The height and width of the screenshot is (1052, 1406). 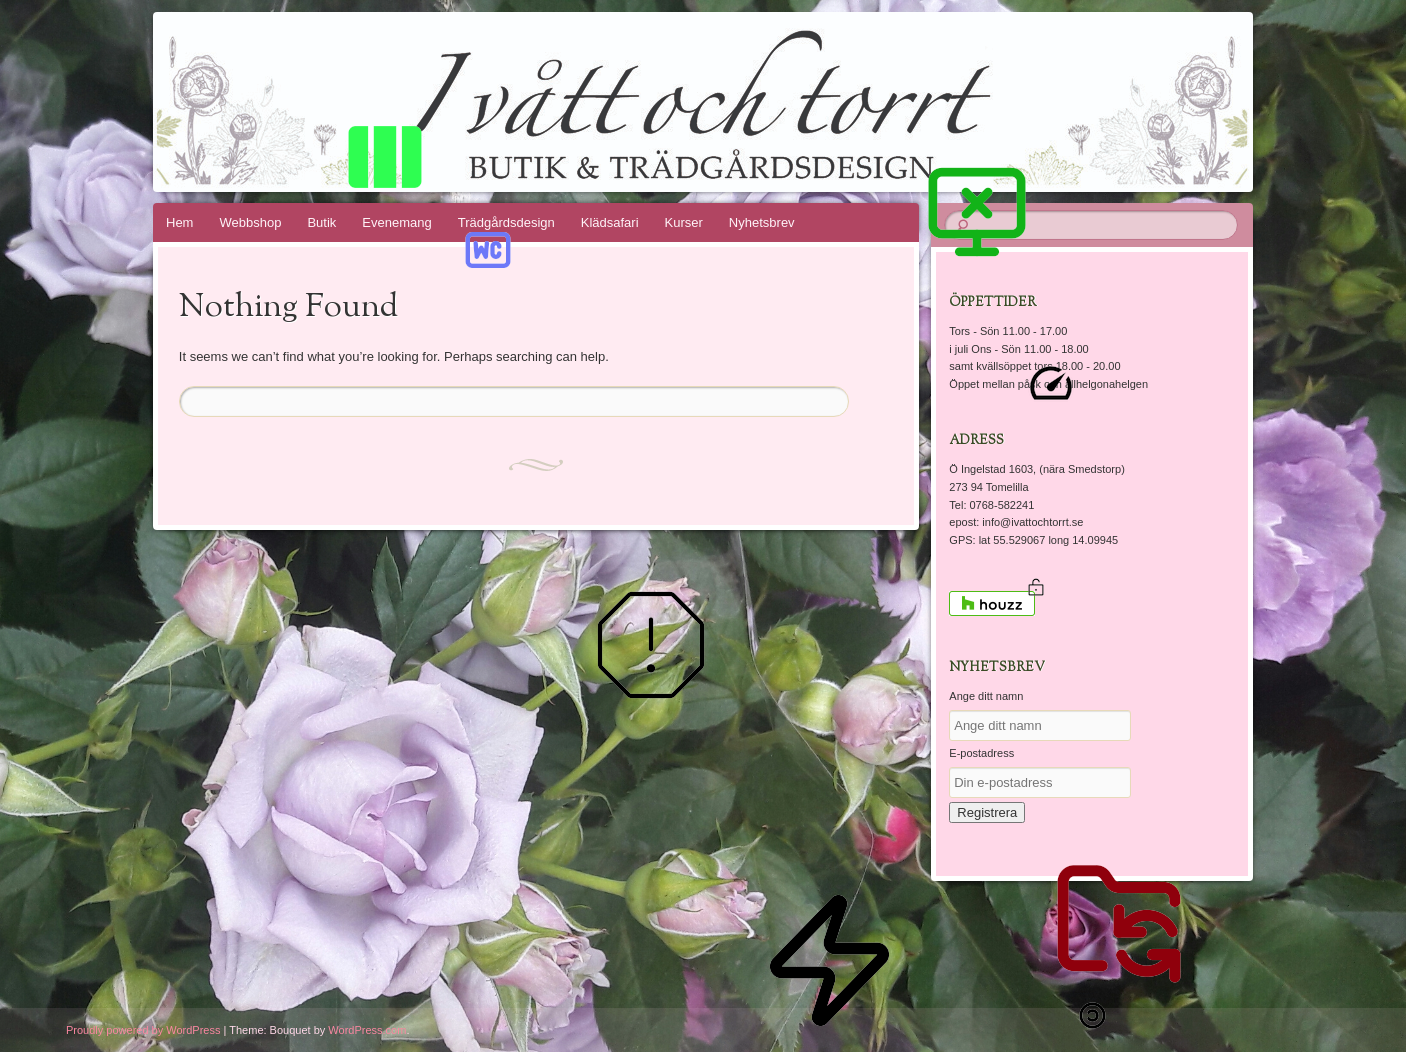 What do you see at coordinates (1092, 1015) in the screenshot?
I see `indicates copyleft licensing status` at bounding box center [1092, 1015].